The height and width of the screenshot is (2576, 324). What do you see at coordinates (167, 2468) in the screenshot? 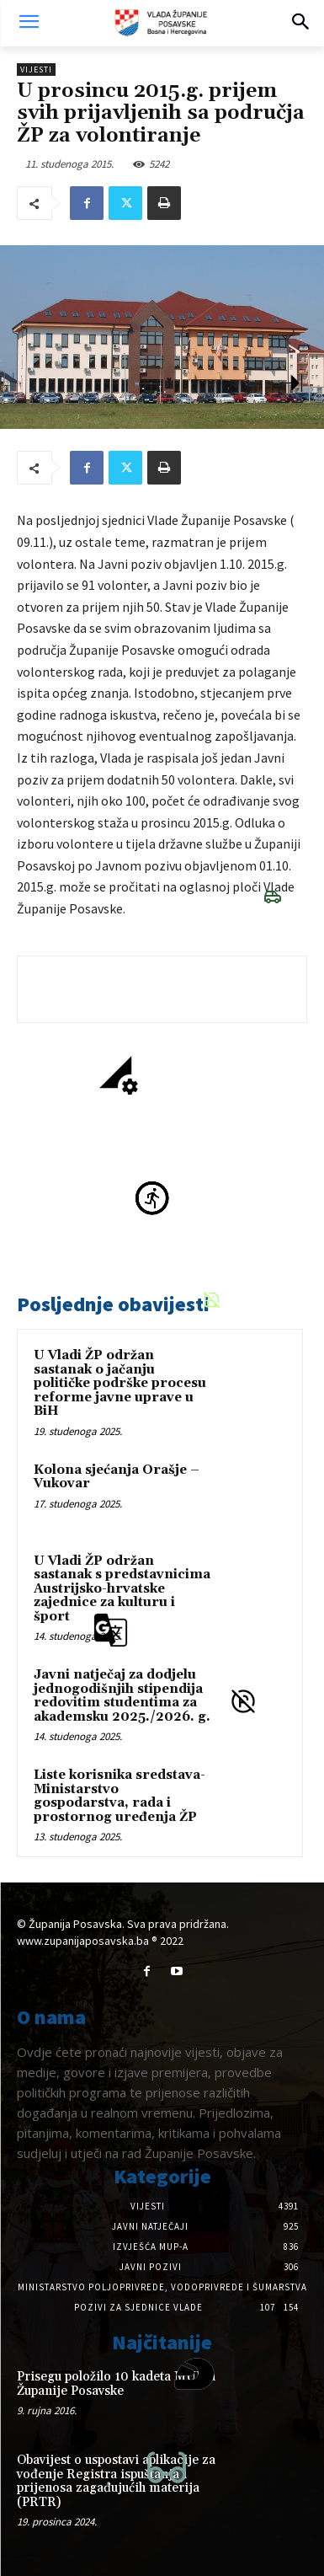
I see `enable reading mode or accessibility features` at bounding box center [167, 2468].